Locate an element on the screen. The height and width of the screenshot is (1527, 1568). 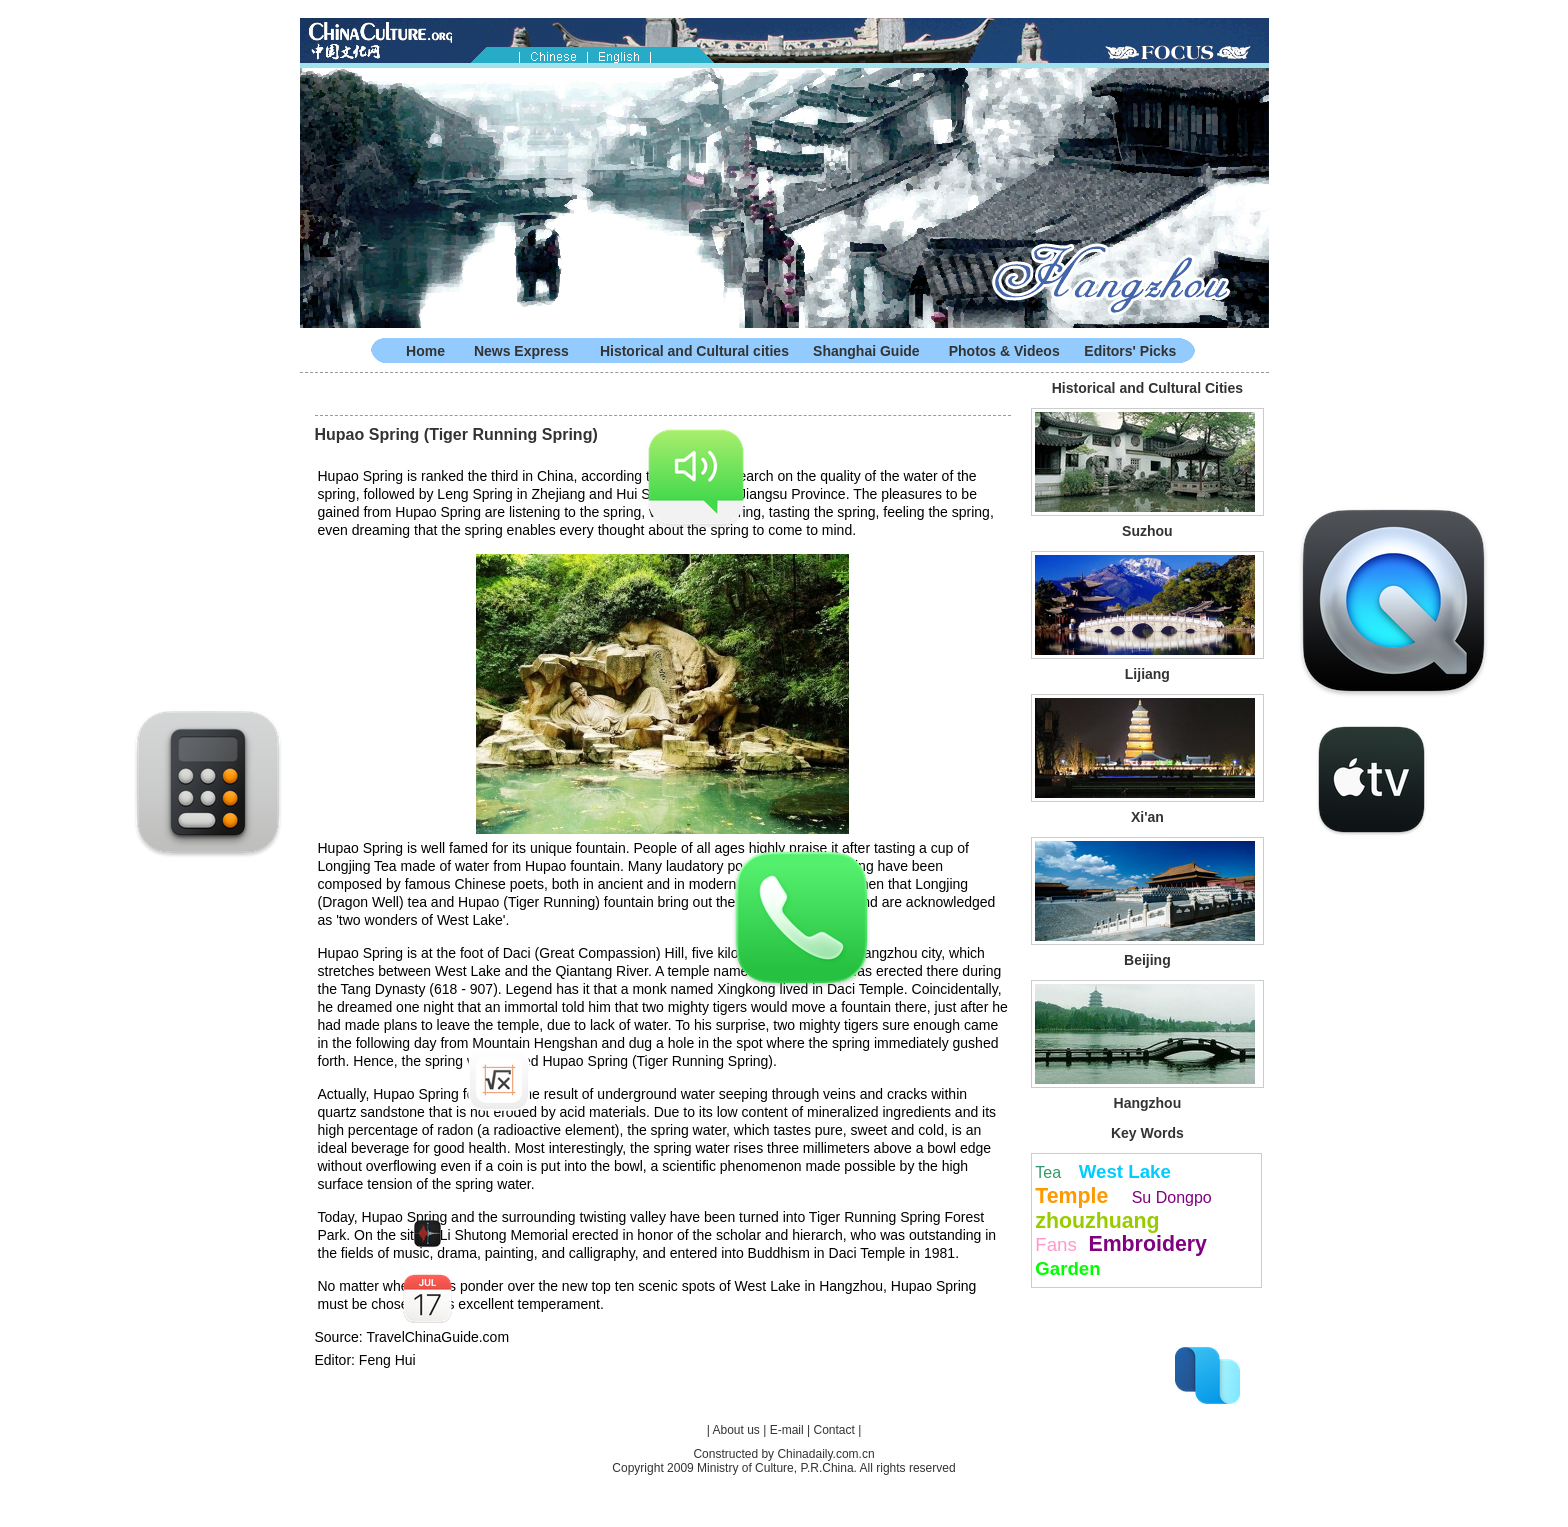
open the voice memos app is located at coordinates (427, 1233).